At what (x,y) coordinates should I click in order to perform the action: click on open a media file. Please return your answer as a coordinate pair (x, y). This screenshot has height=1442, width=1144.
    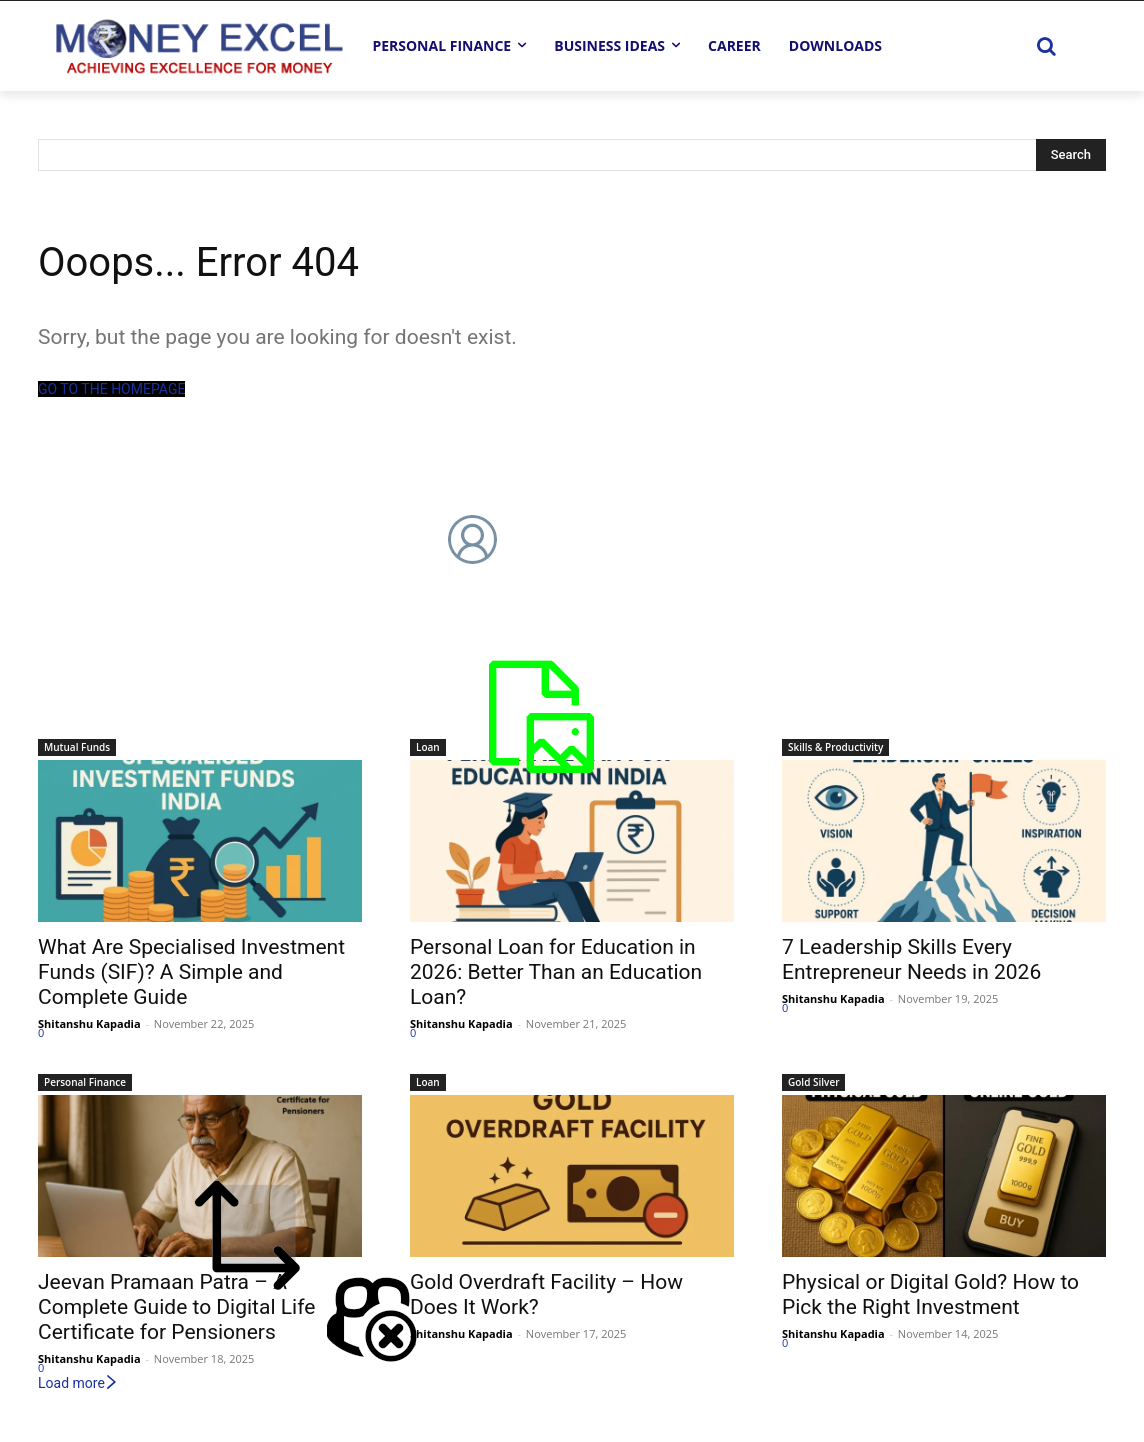
    Looking at the image, I should click on (534, 713).